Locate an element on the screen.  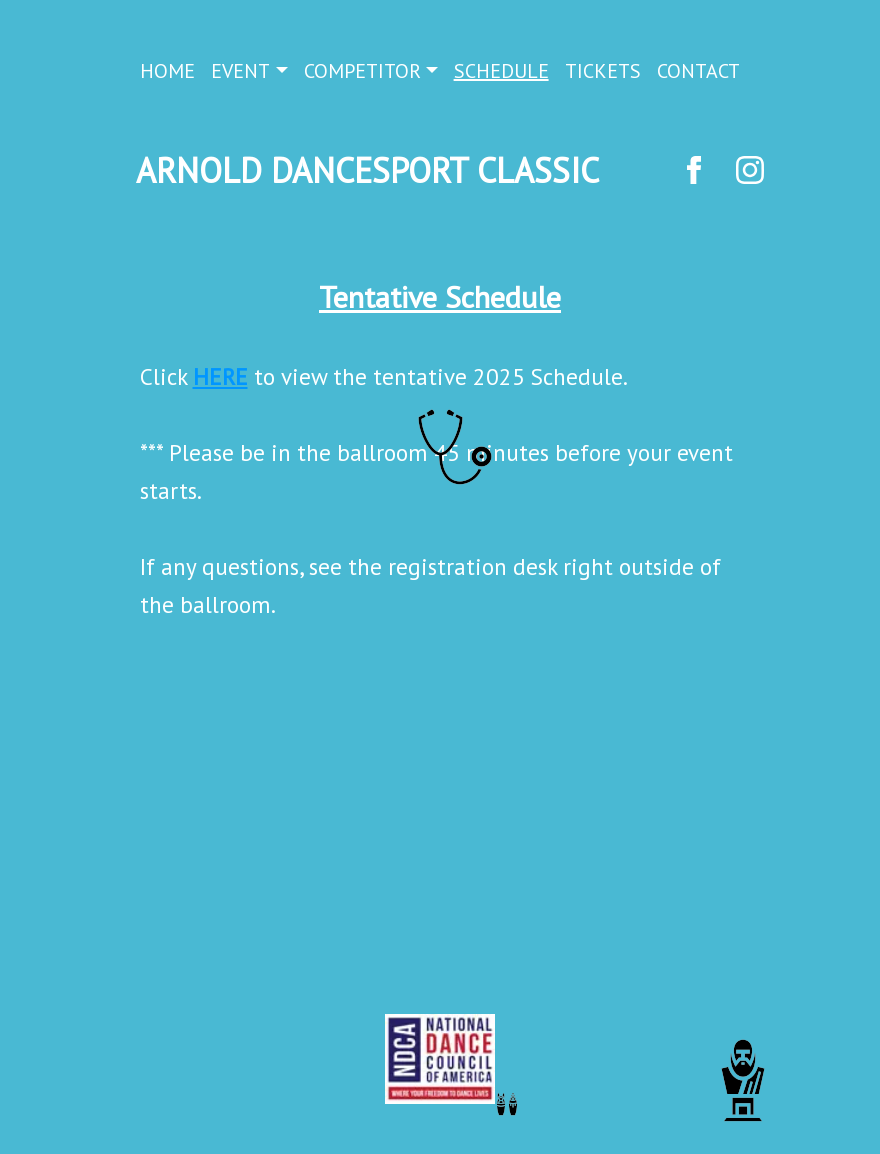
access health or medical features is located at coordinates (455, 447).